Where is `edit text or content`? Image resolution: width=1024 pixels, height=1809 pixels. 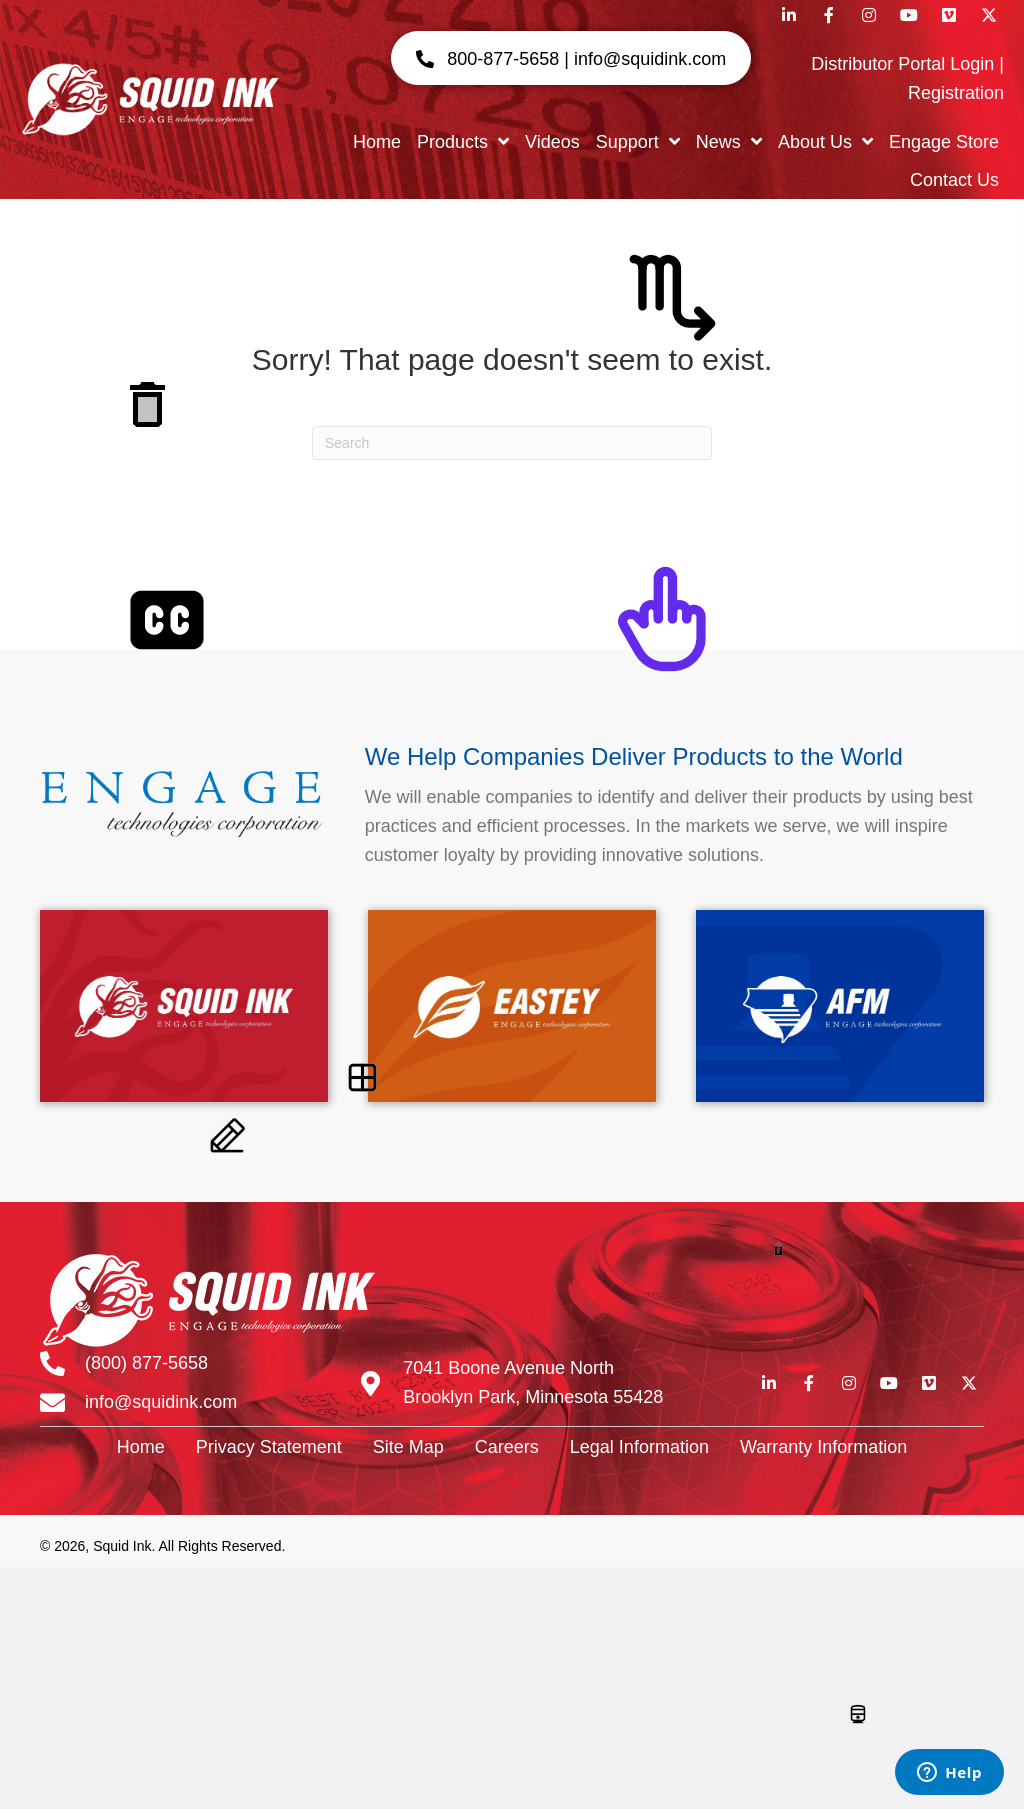
edit text or content is located at coordinates (227, 1136).